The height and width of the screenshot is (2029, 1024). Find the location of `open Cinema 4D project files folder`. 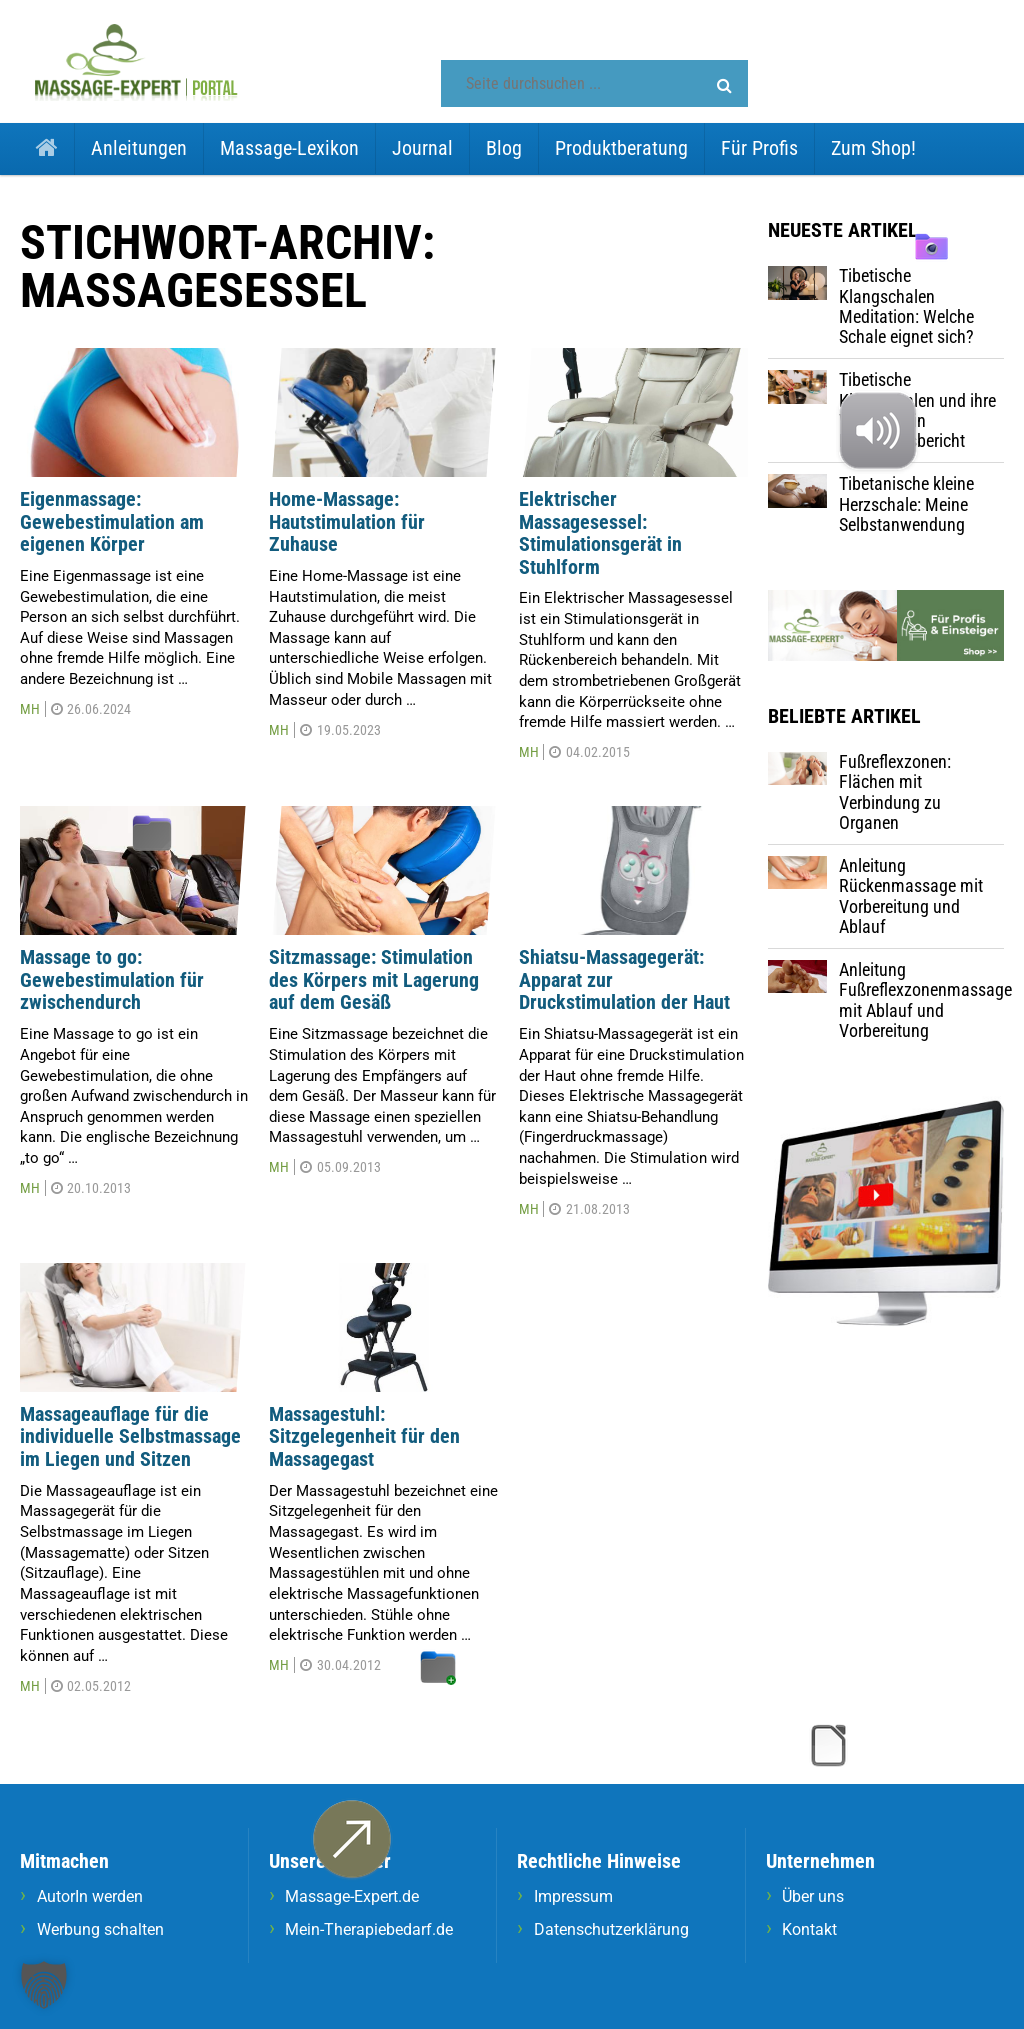

open Cinema 4D project files folder is located at coordinates (931, 247).